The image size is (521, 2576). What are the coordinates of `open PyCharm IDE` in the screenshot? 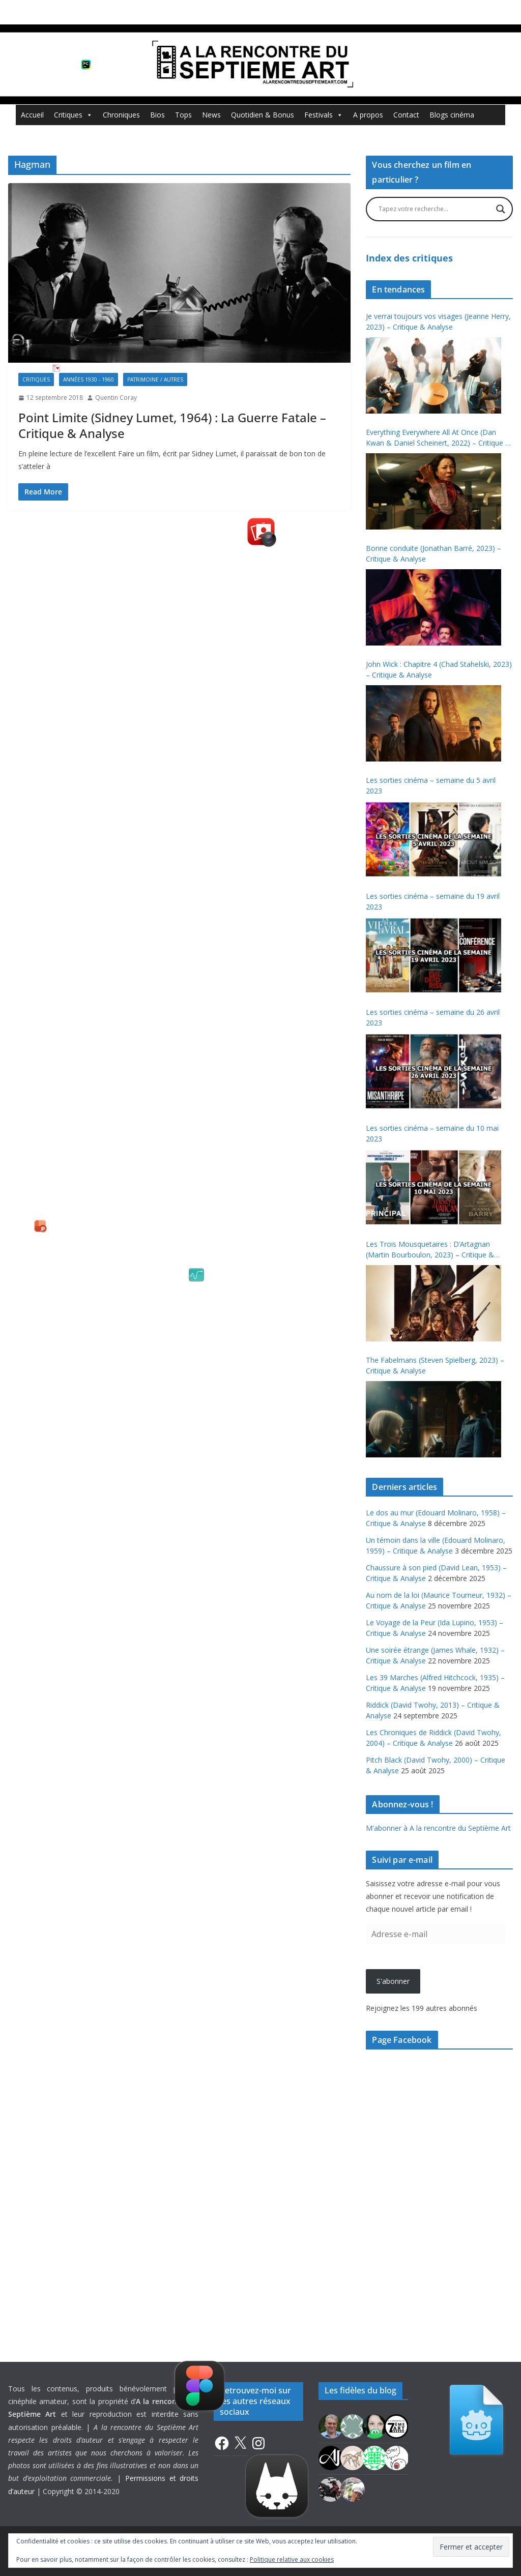 It's located at (86, 65).